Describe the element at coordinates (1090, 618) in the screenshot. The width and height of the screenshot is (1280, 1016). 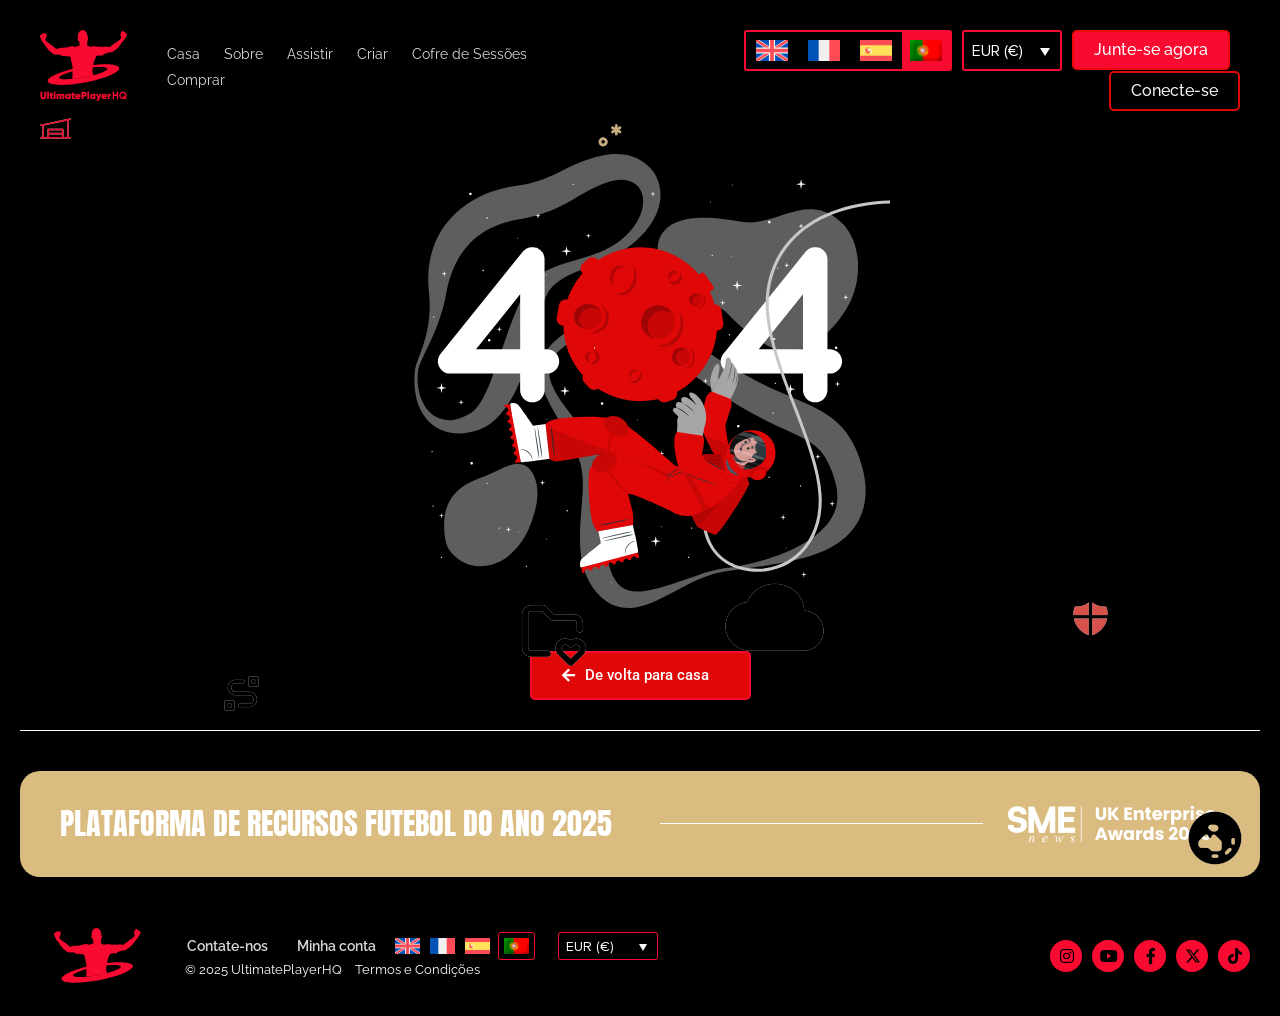
I see `privacy or security settings` at that location.